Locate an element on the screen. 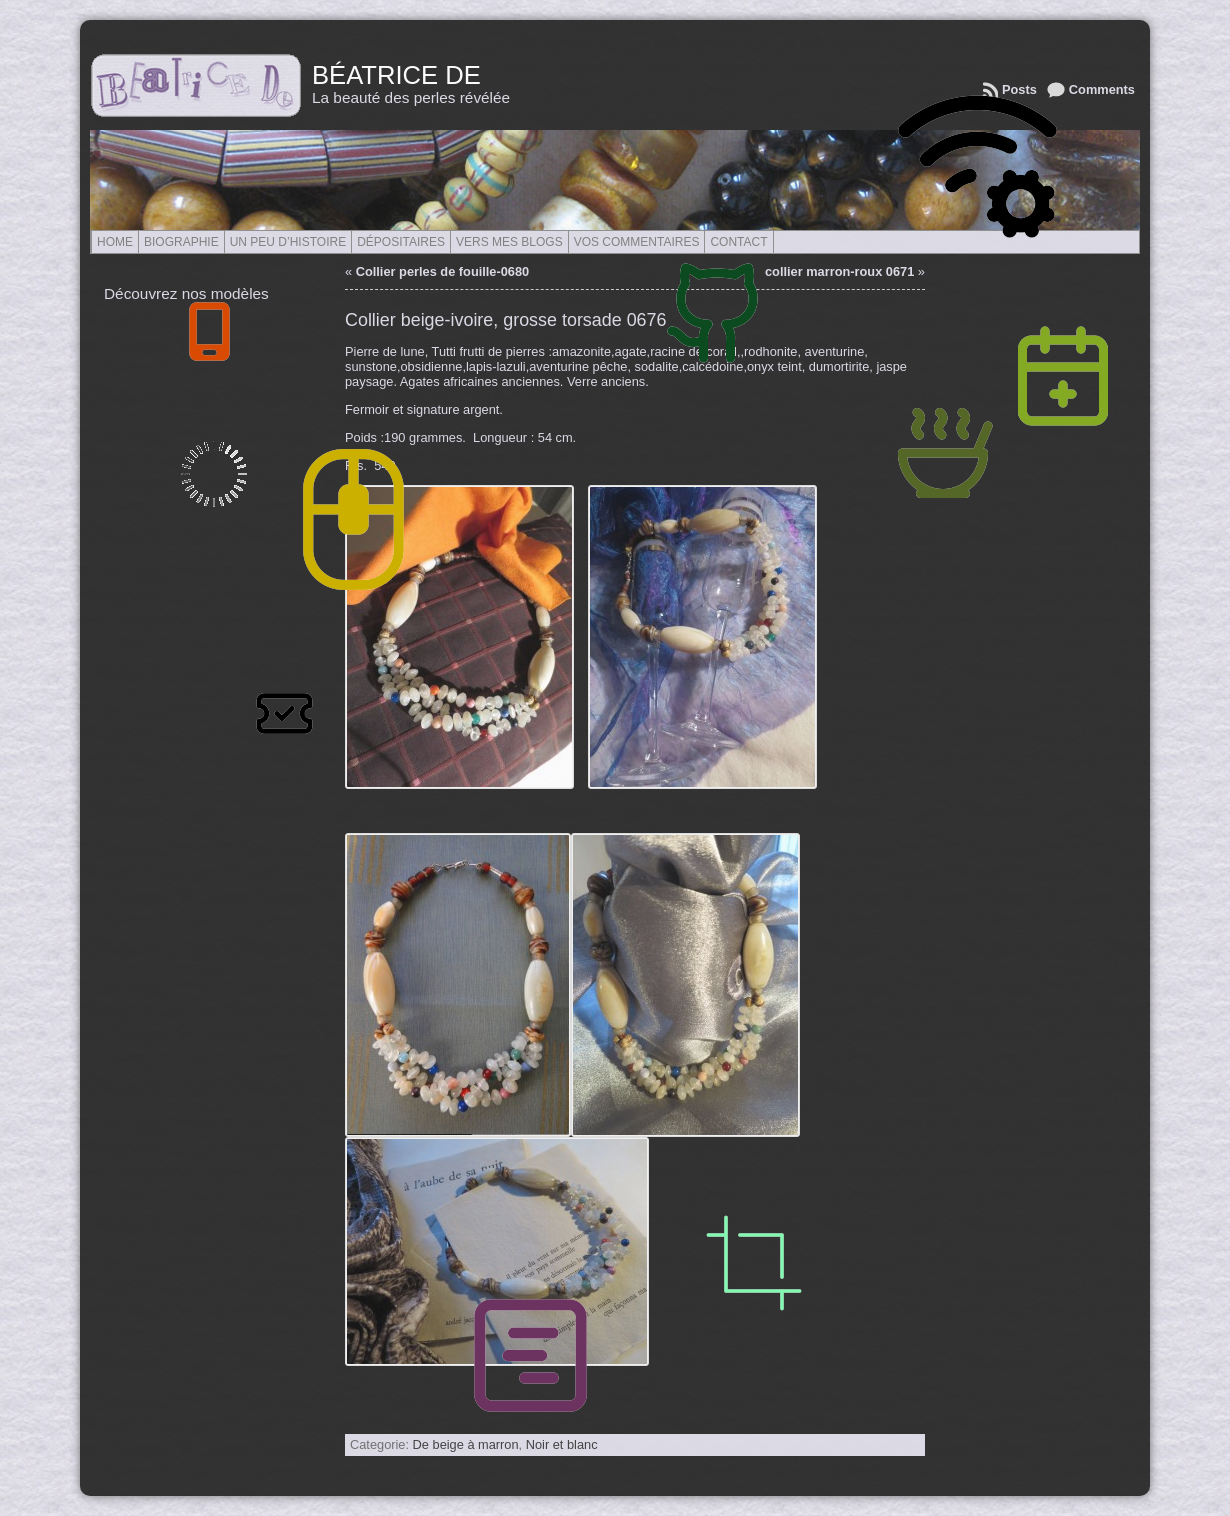 This screenshot has width=1230, height=1516. add a new event to calendar is located at coordinates (1063, 376).